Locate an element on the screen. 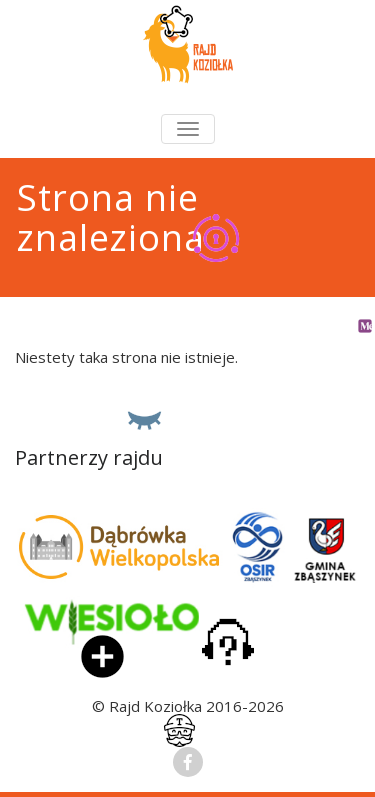  fusionauth identity and authentication service logo is located at coordinates (216, 238).